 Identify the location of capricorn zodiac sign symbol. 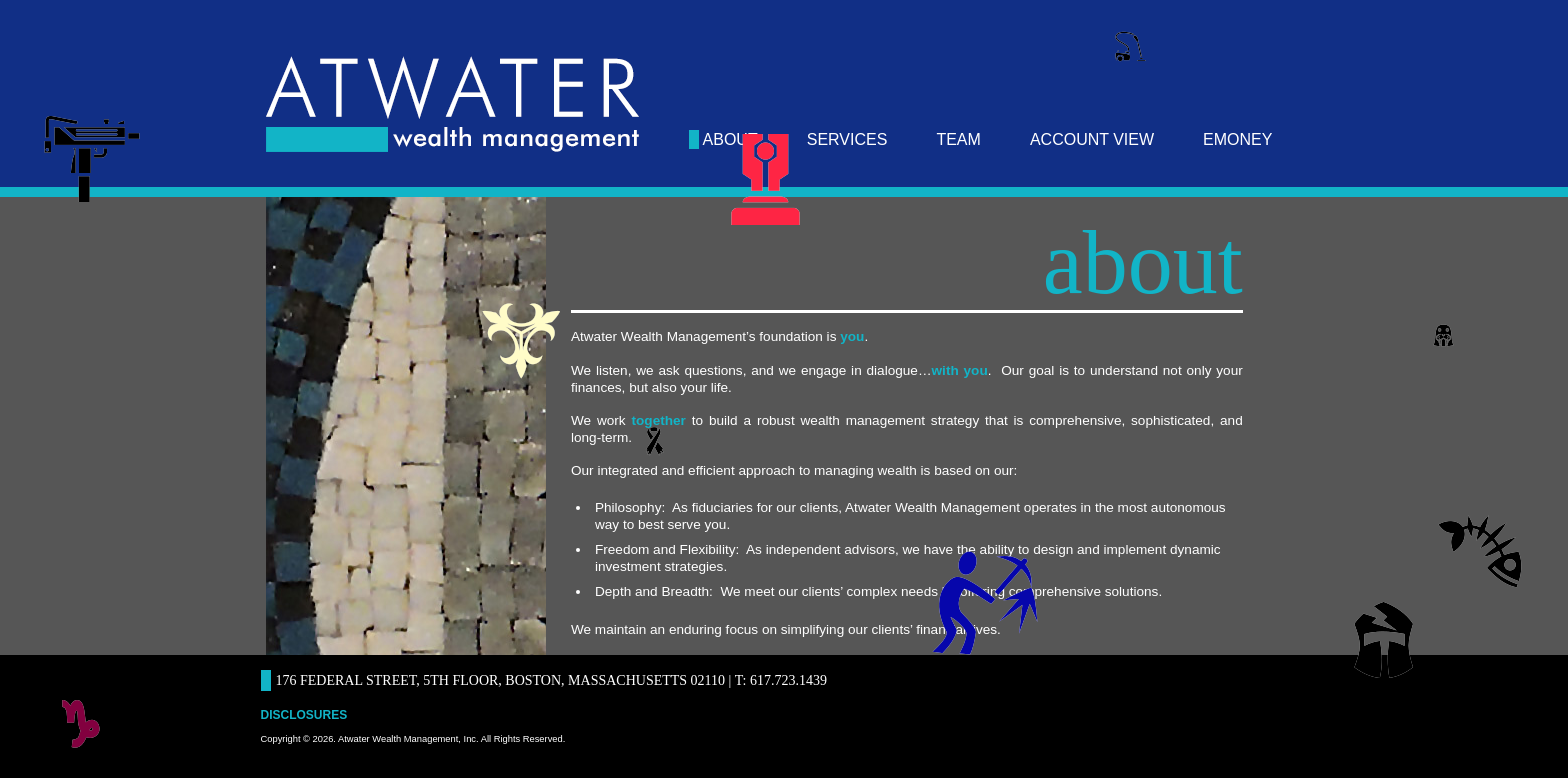
(80, 724).